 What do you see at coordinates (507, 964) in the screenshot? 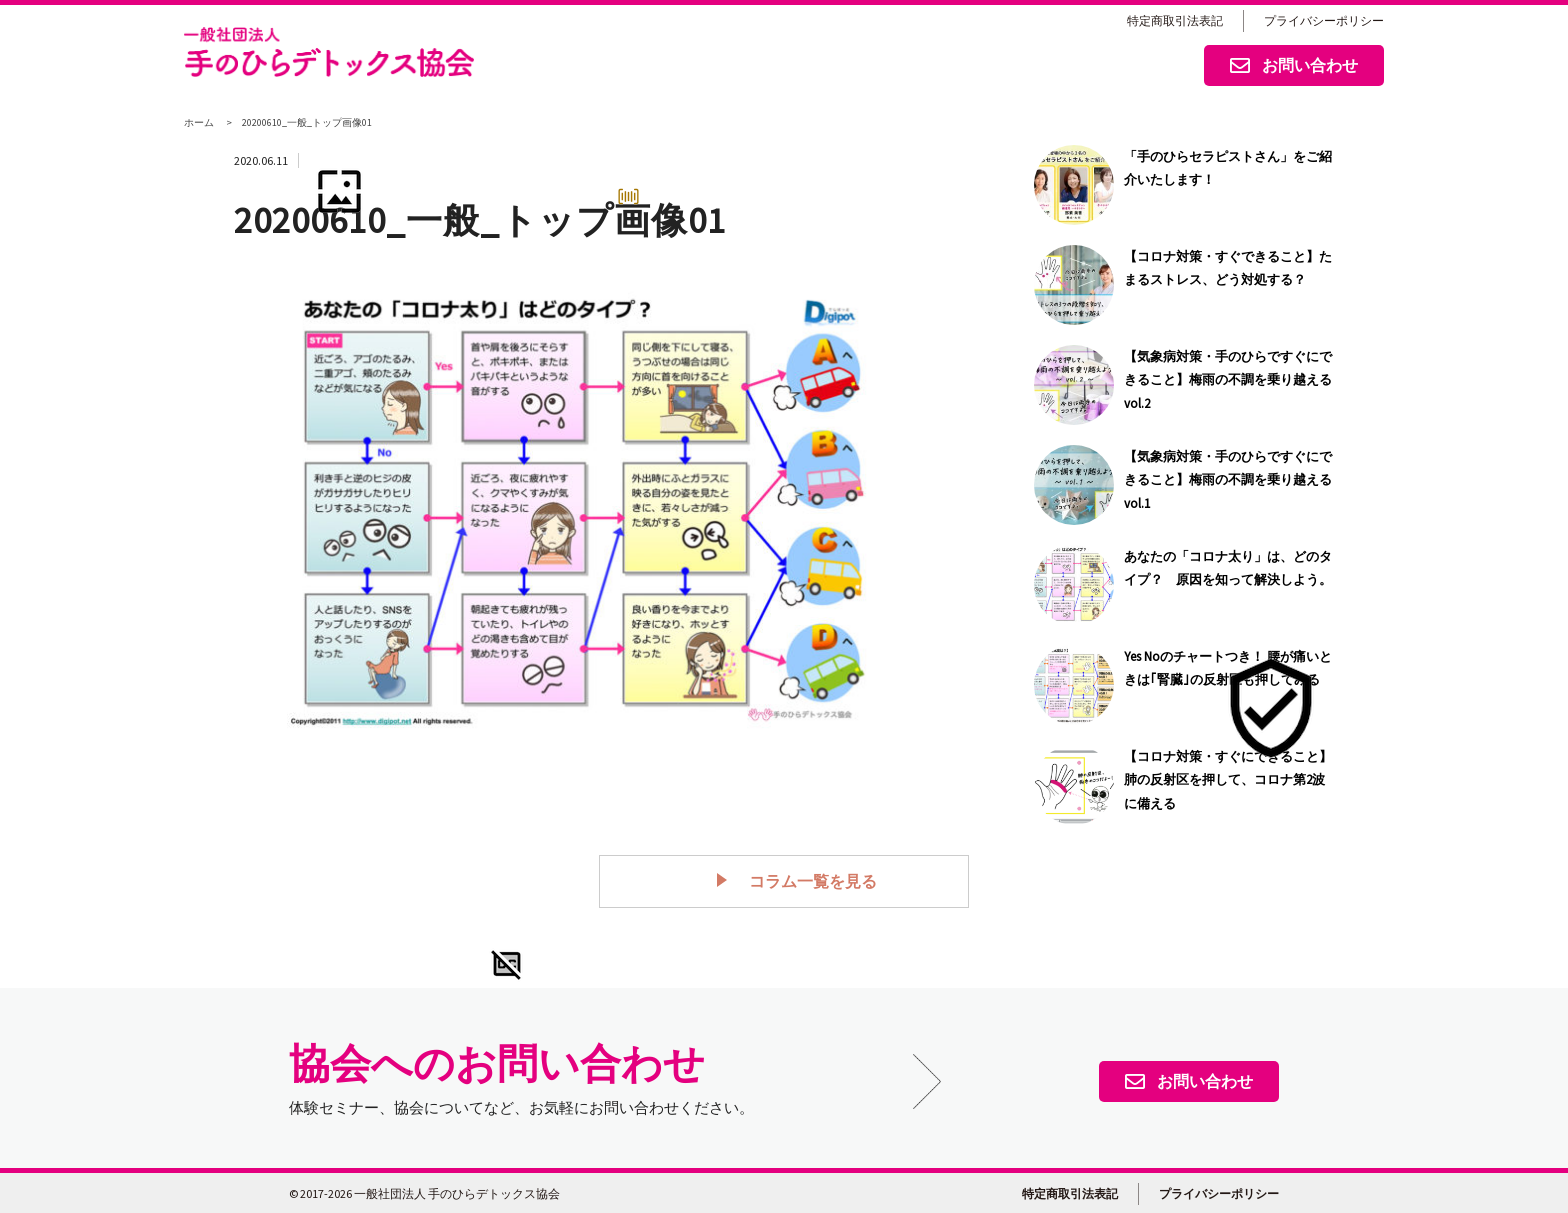
I see `closed captions are disabled` at bounding box center [507, 964].